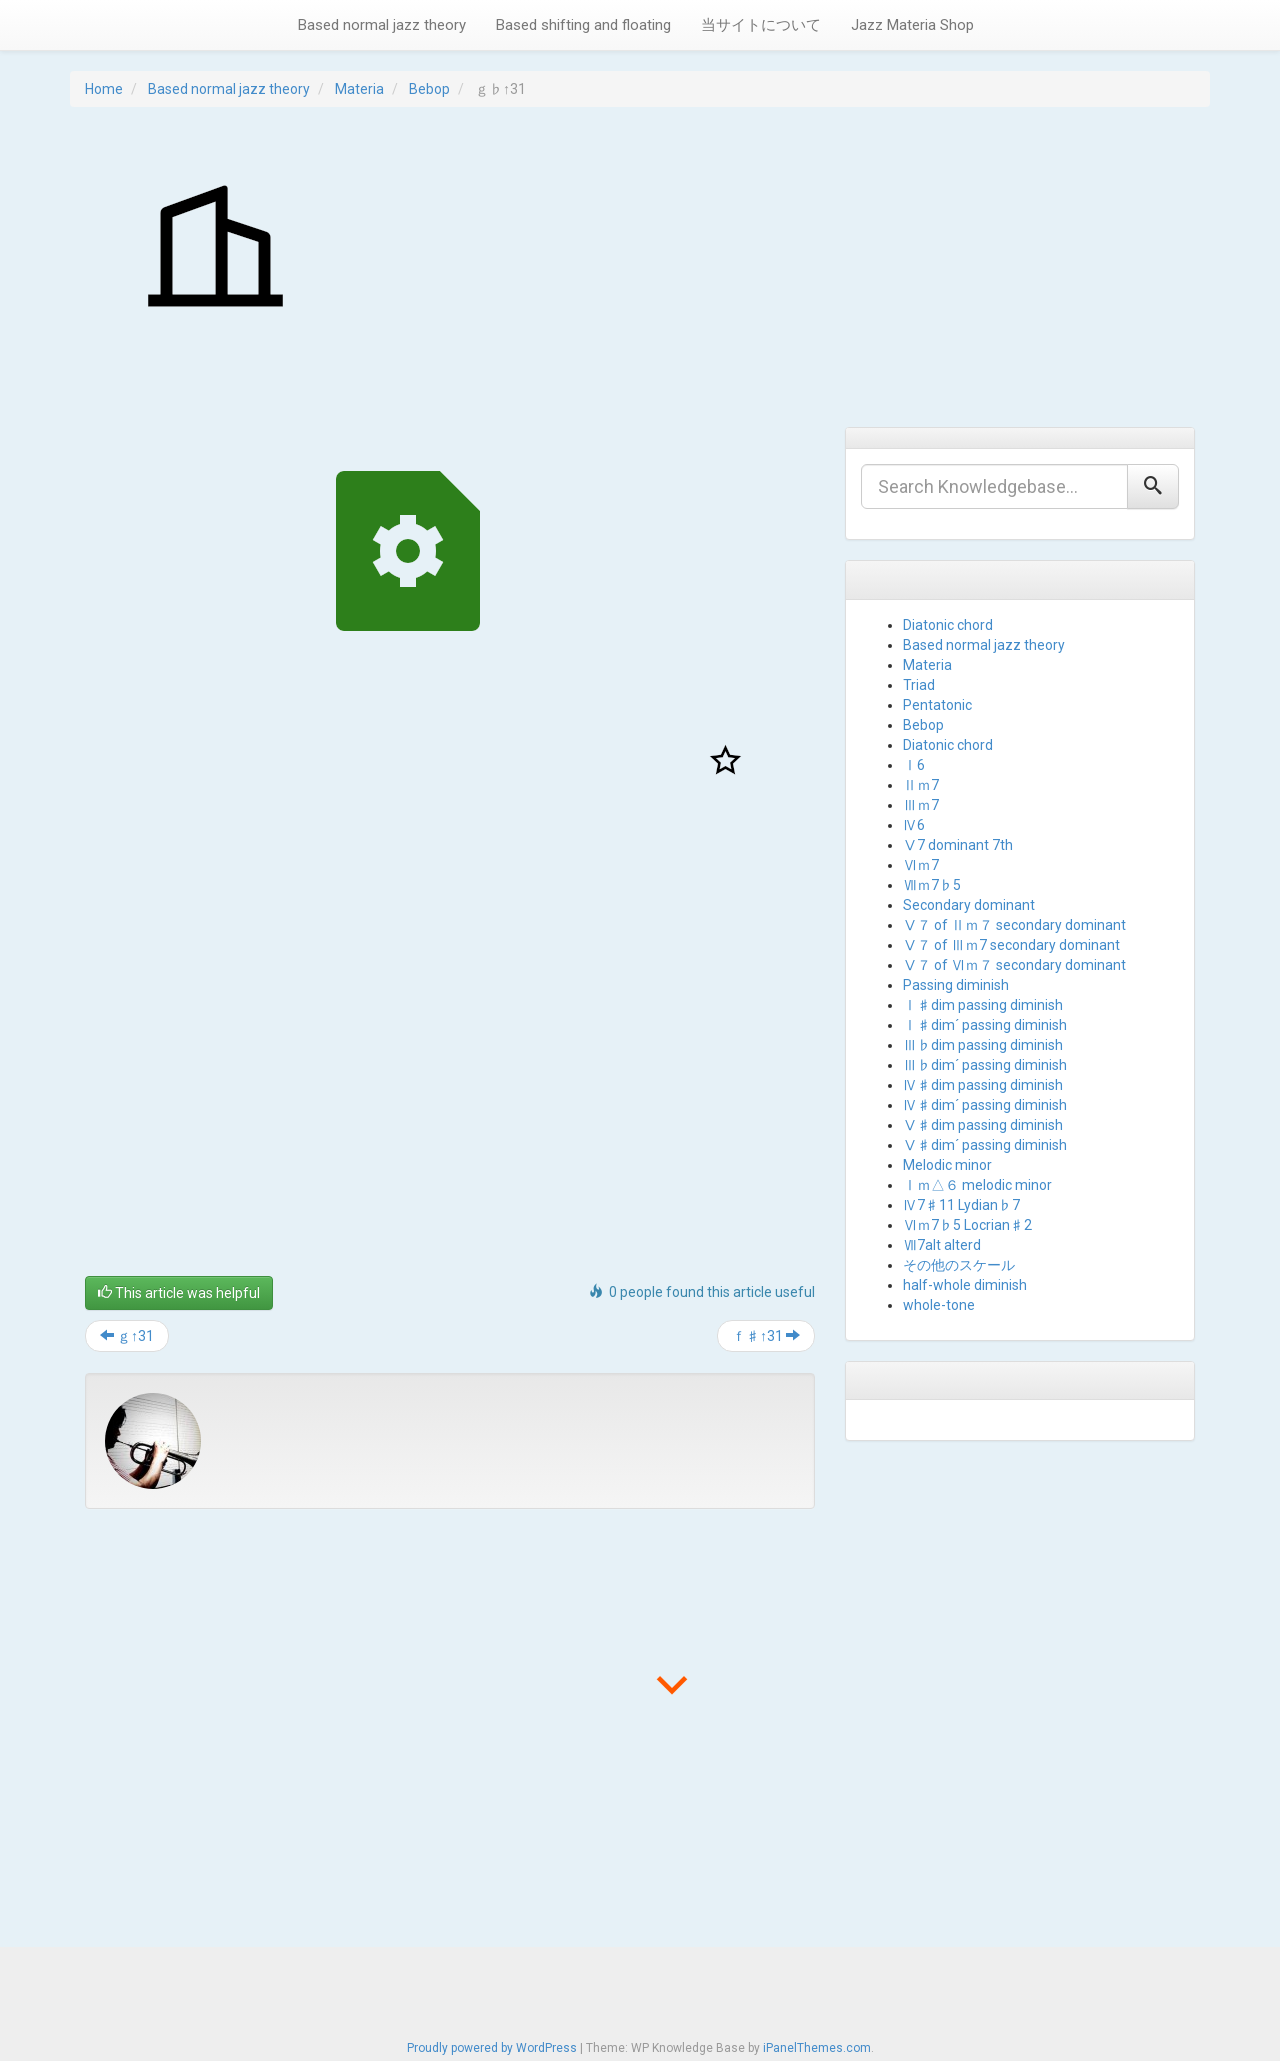 The width and height of the screenshot is (1280, 2061). I want to click on add item to favorites, so click(725, 760).